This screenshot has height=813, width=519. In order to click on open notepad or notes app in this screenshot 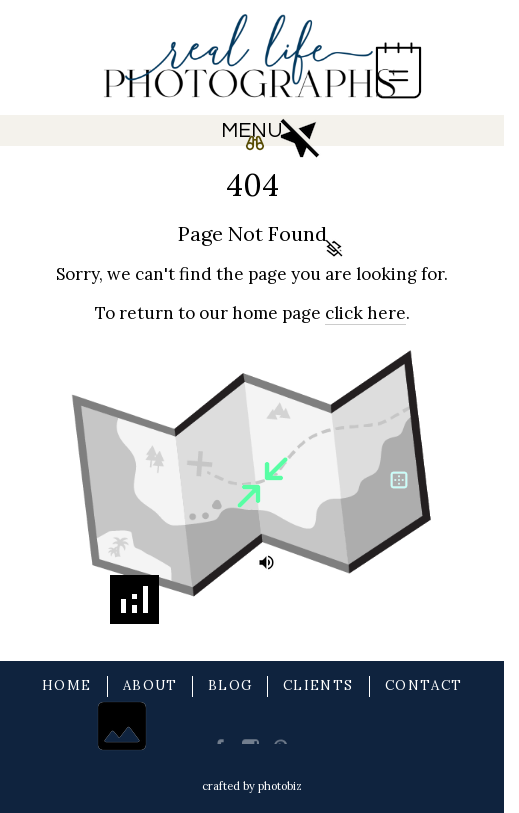, I will do `click(398, 71)`.